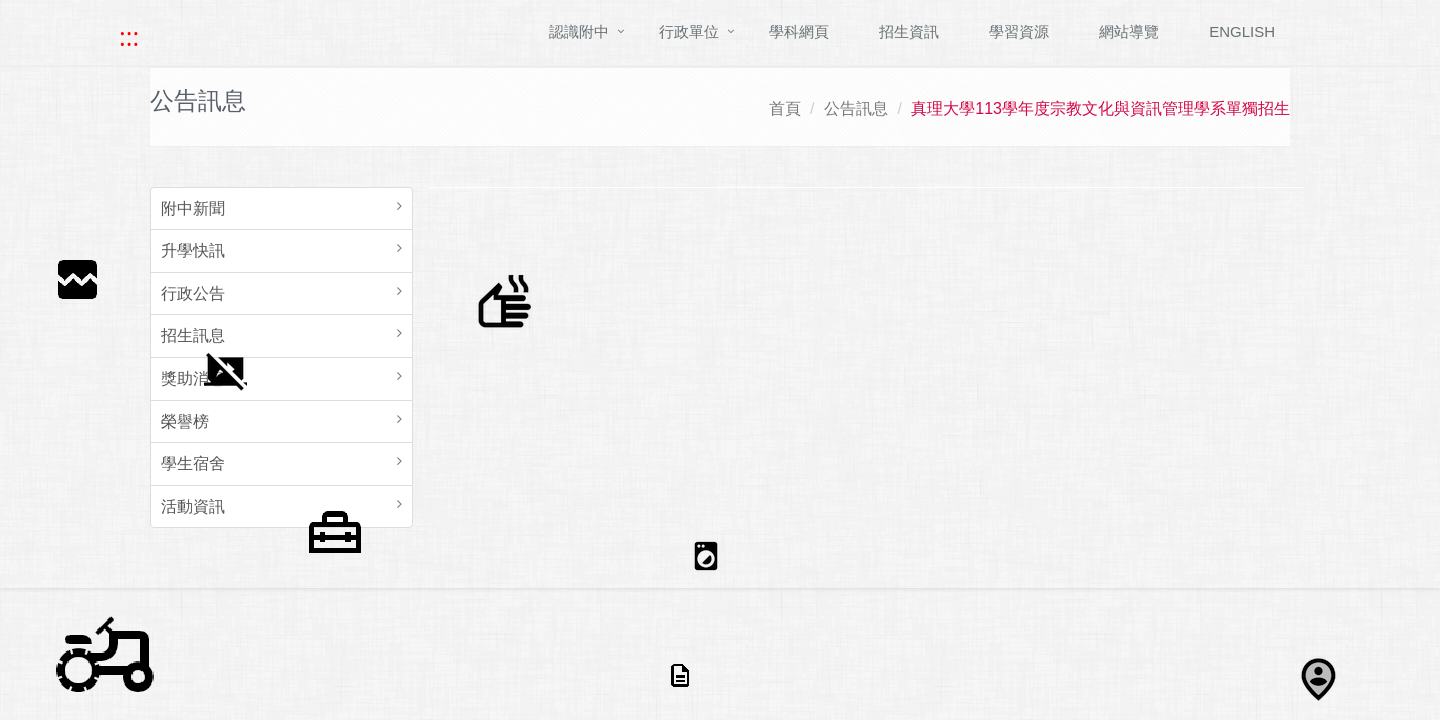 Image resolution: width=1440 pixels, height=720 pixels. I want to click on find nearby laundromats or laundry services, so click(706, 556).